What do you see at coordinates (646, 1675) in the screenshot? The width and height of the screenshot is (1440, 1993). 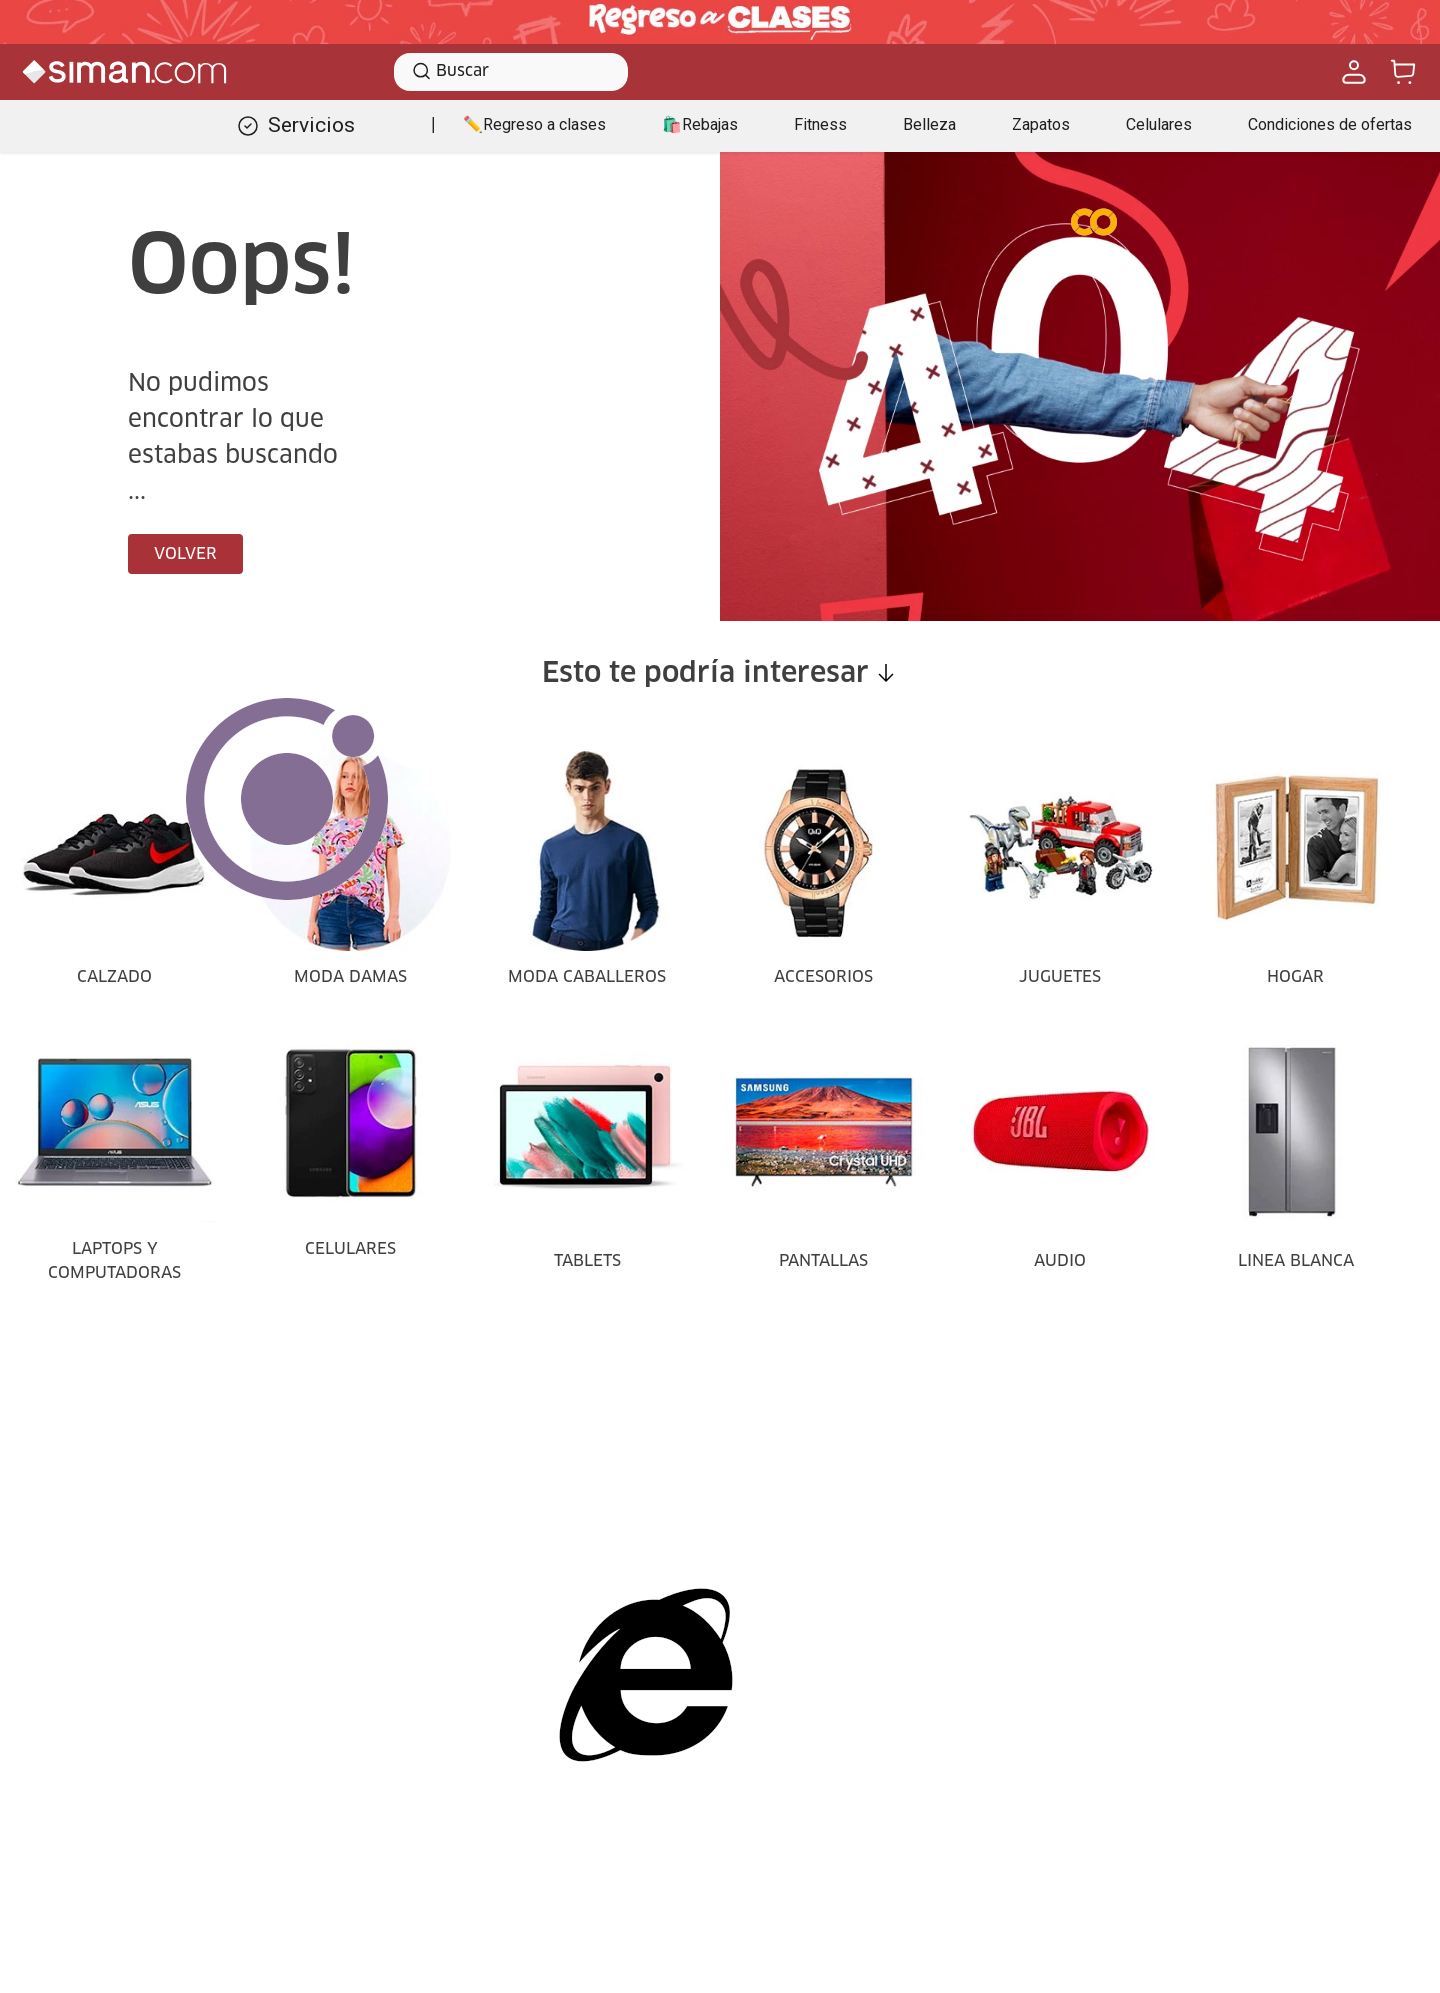 I see `open internet explorer browser` at bounding box center [646, 1675].